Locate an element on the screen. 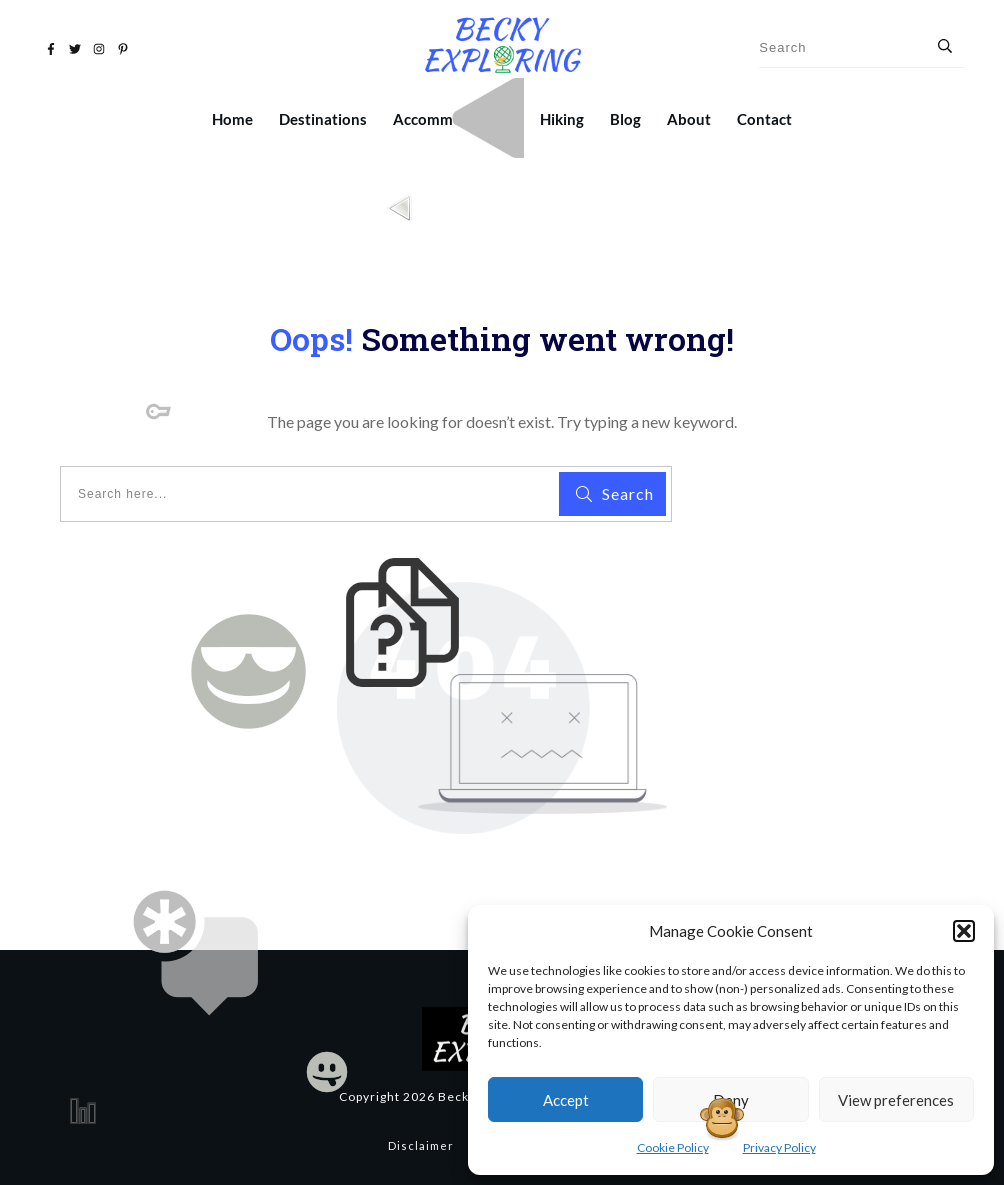 This screenshot has height=1185, width=1004. enter password to continue is located at coordinates (158, 411).